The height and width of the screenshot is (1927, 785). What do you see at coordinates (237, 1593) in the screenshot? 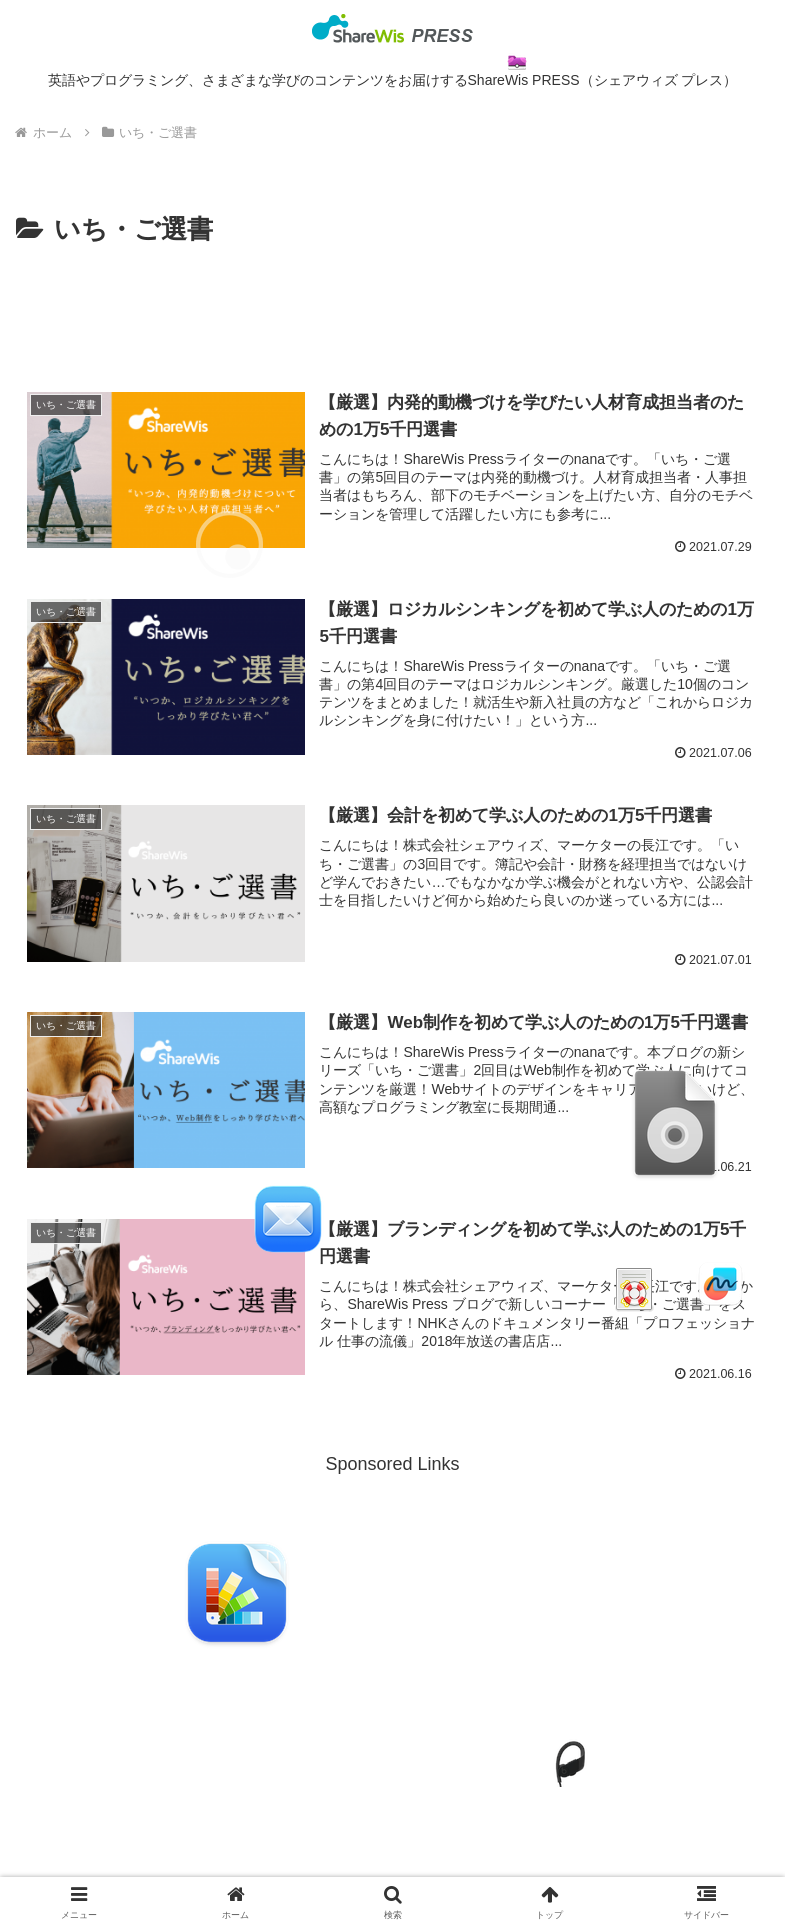
I see `open appearance and theme settings` at bounding box center [237, 1593].